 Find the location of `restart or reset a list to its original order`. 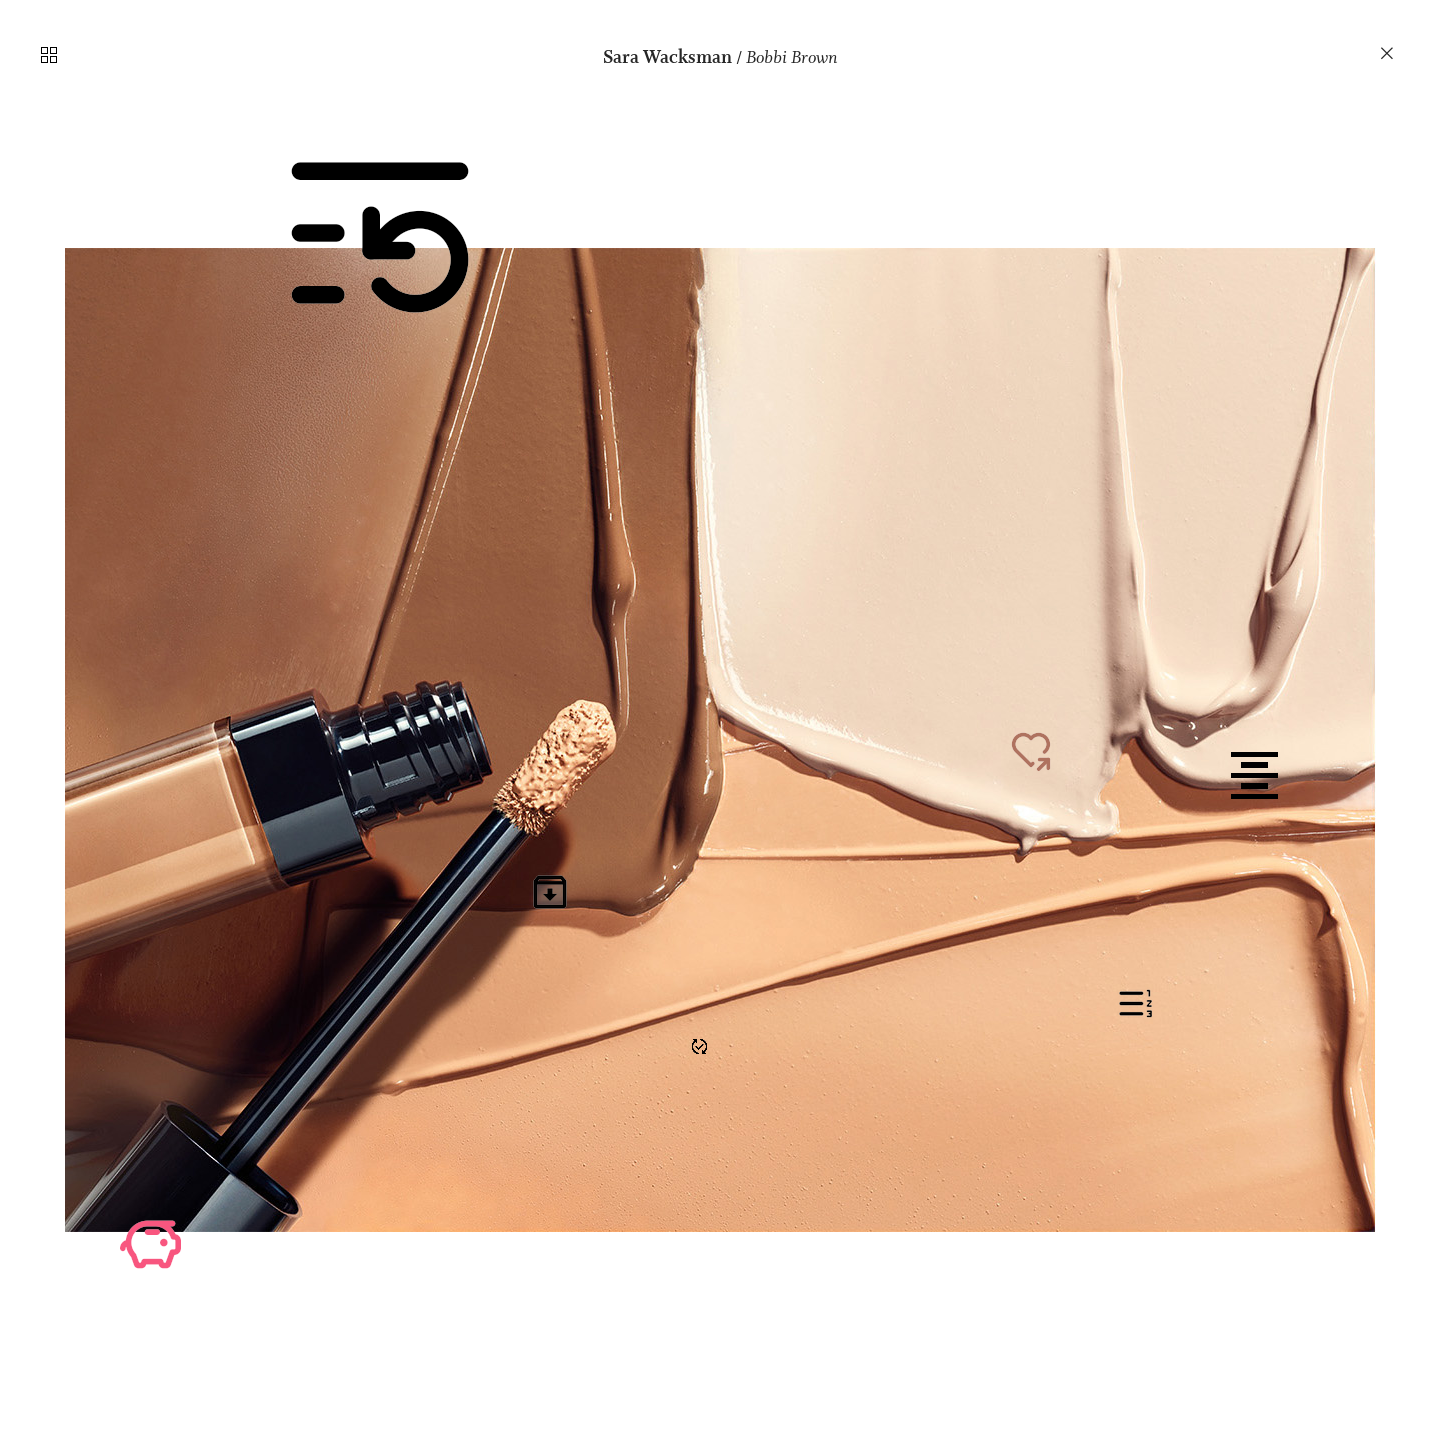

restart or reset a list to its original order is located at coordinates (380, 233).